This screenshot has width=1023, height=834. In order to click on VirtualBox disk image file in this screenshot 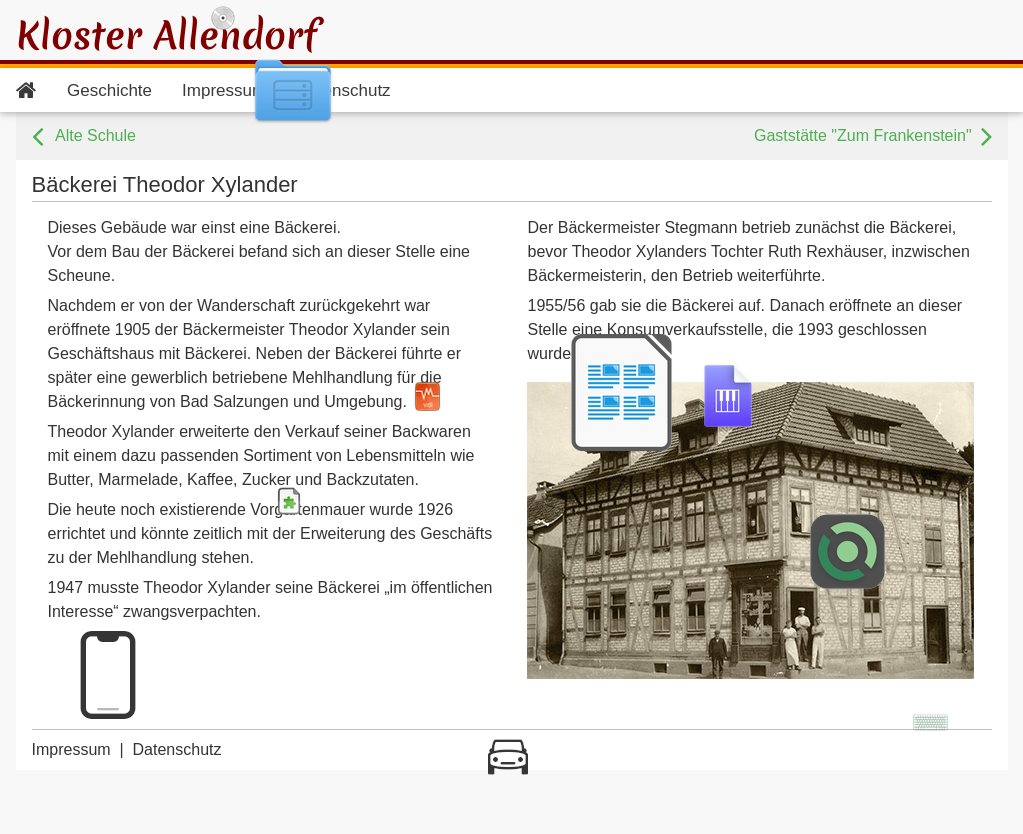, I will do `click(427, 396)`.